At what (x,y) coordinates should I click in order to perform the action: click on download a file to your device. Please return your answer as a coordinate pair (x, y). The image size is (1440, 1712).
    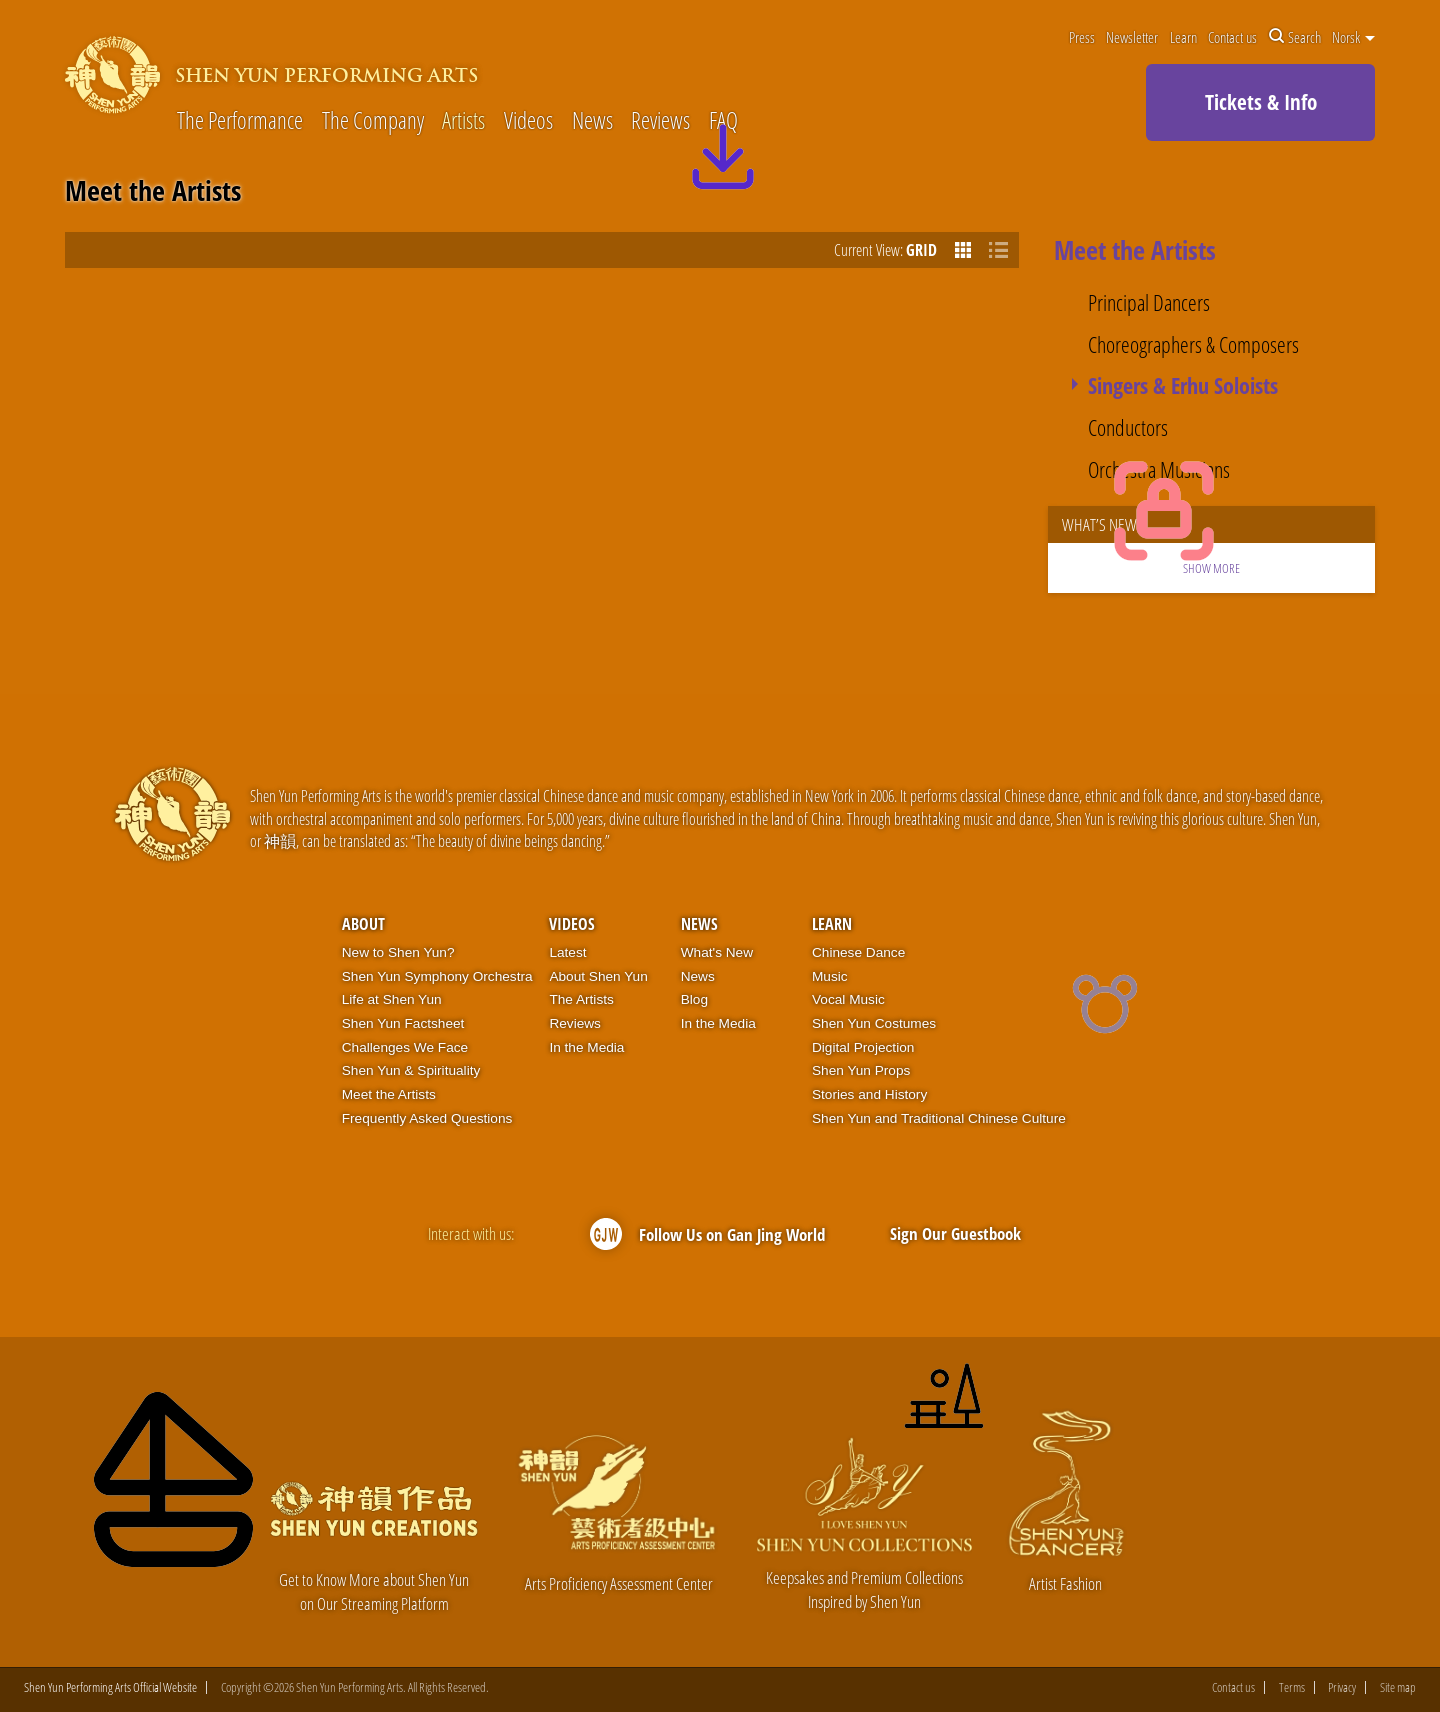
    Looking at the image, I should click on (723, 155).